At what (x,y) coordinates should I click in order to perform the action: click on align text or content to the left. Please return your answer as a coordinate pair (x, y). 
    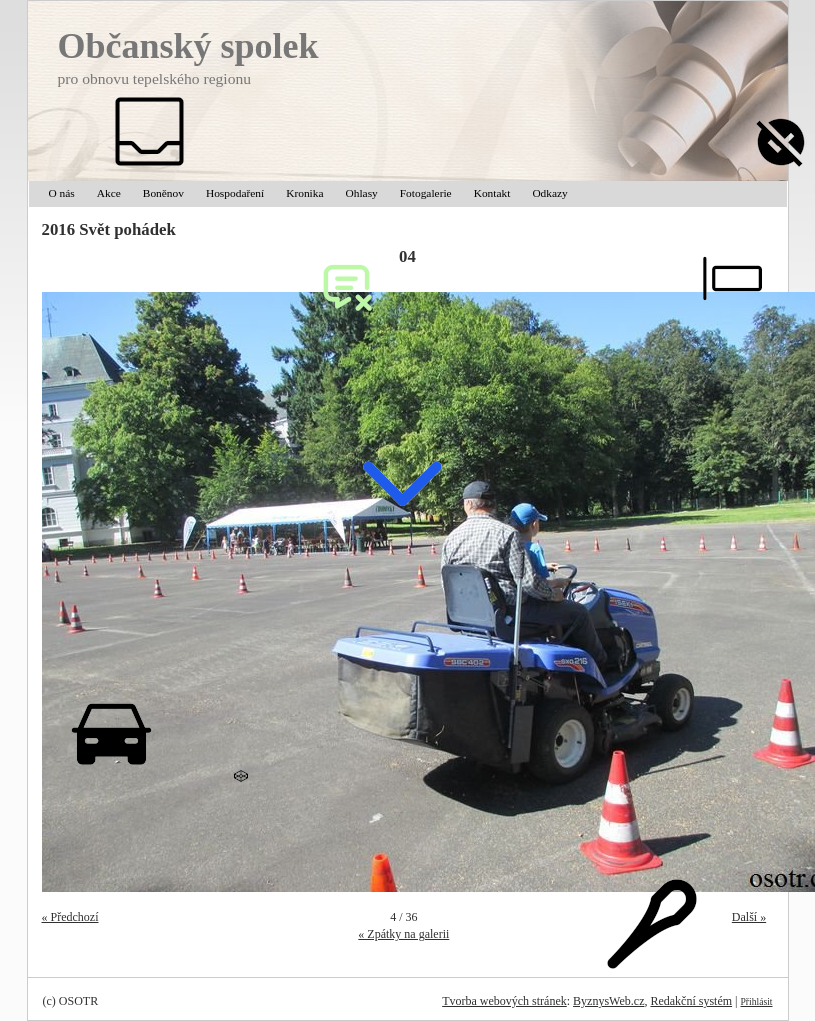
    Looking at the image, I should click on (731, 278).